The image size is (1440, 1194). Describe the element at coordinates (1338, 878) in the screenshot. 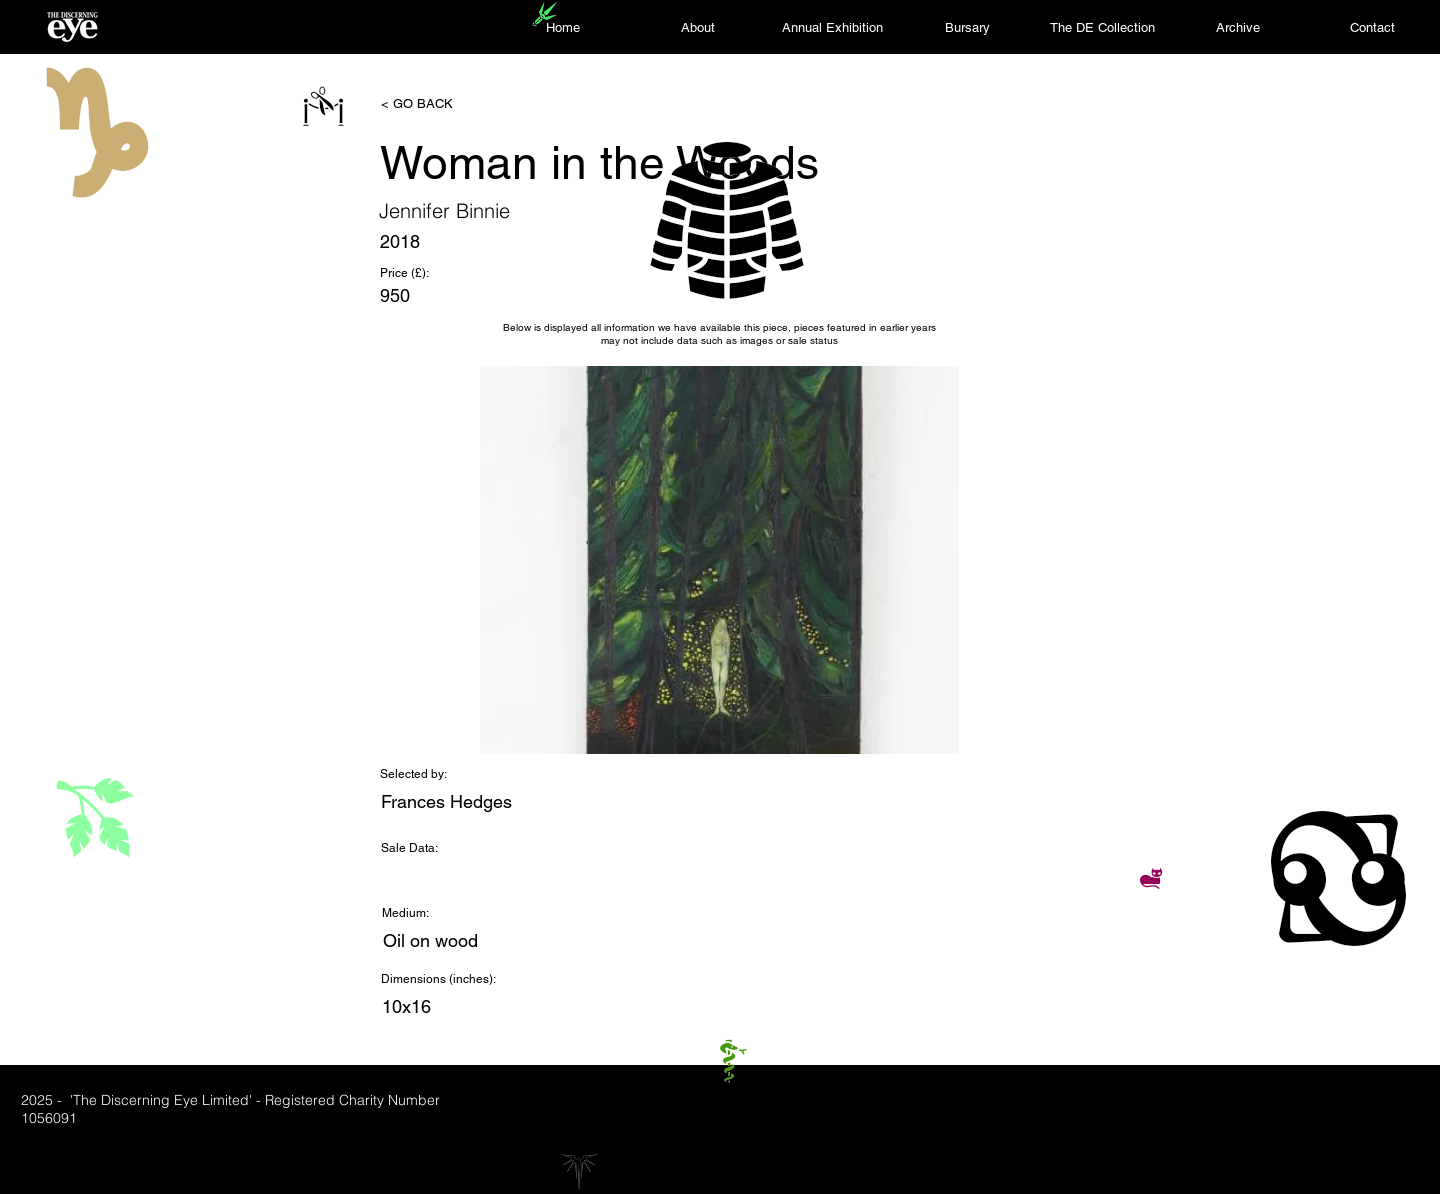

I see `sync or synchronization in progress` at that location.